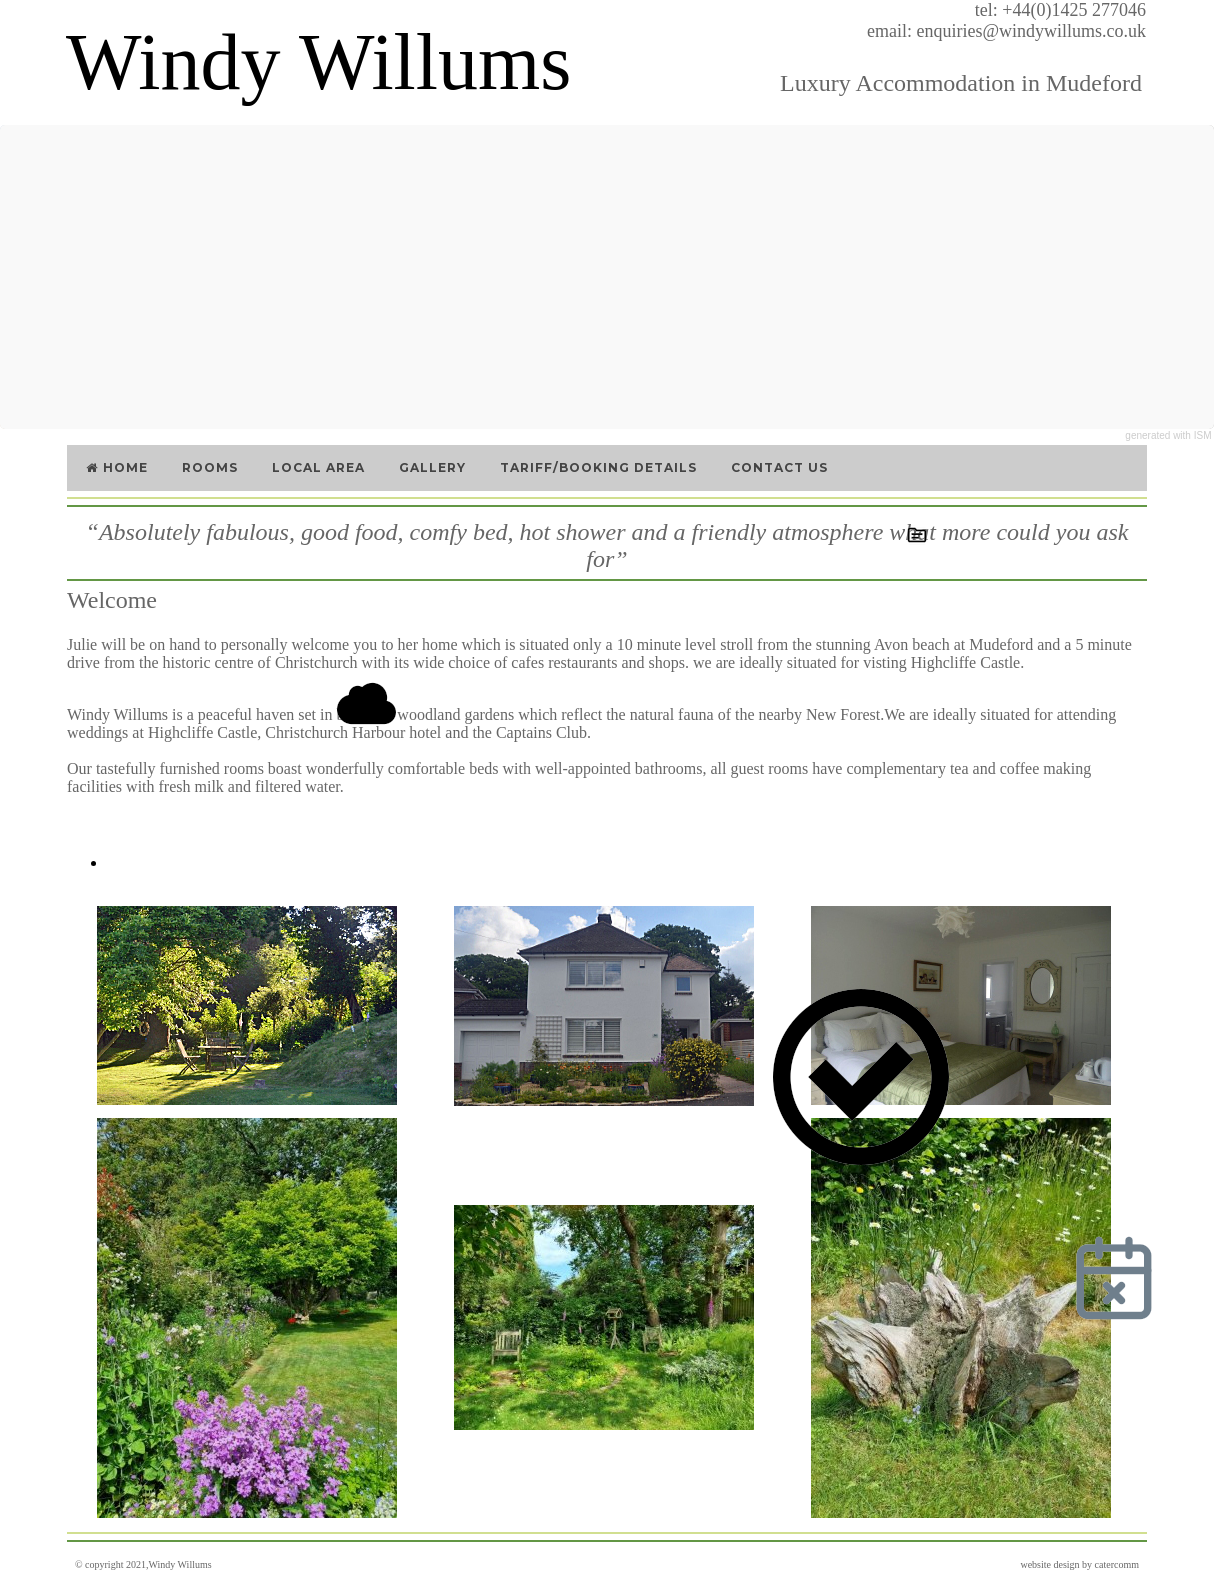  Describe the element at coordinates (366, 703) in the screenshot. I see `cloud storage or sync status` at that location.